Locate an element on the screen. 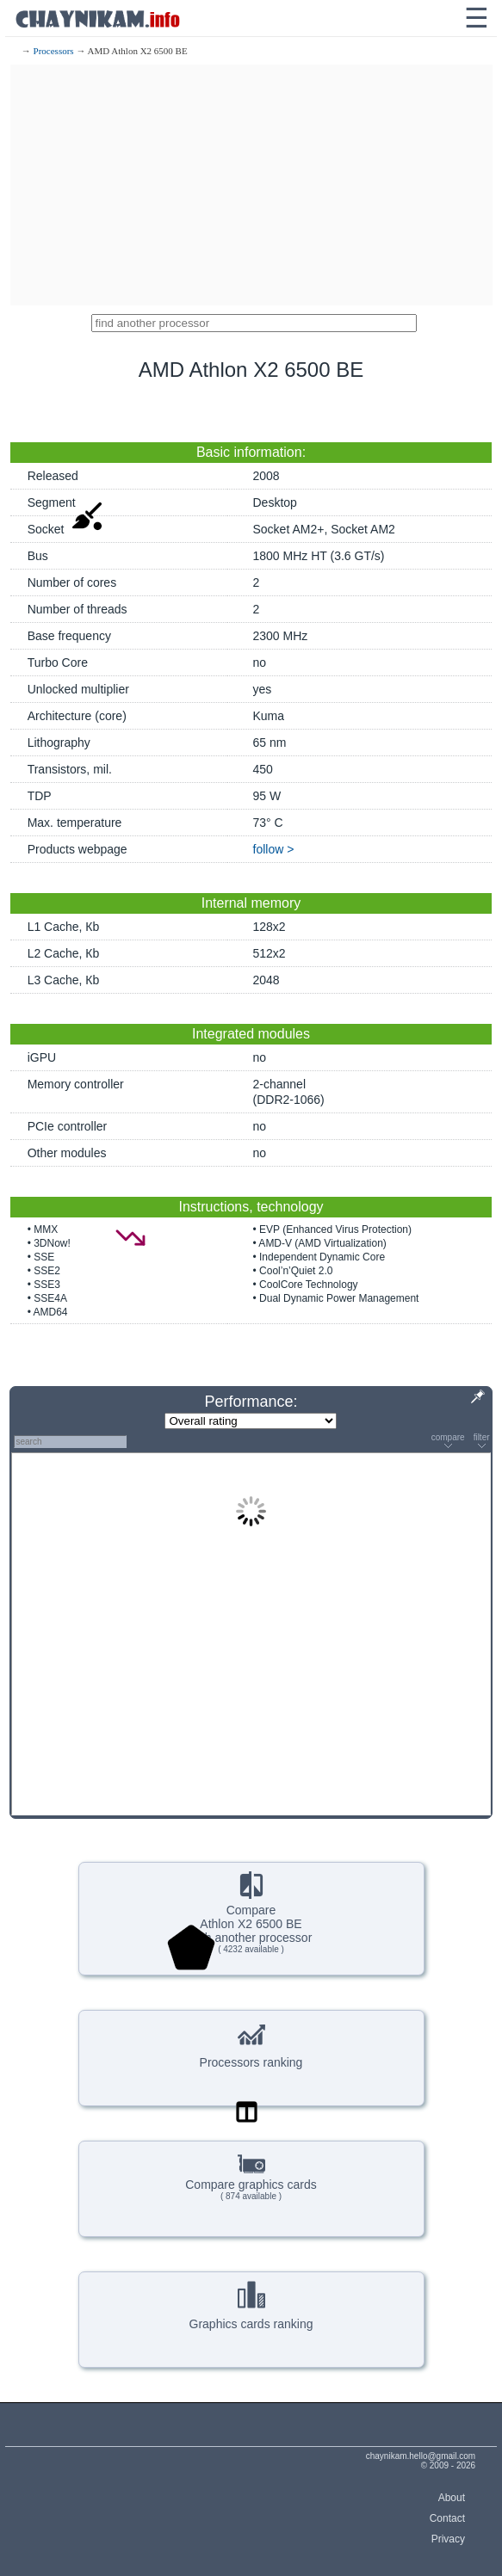 The width and height of the screenshot is (502, 2576). indicates a declining trend or decrease in value is located at coordinates (130, 1237).